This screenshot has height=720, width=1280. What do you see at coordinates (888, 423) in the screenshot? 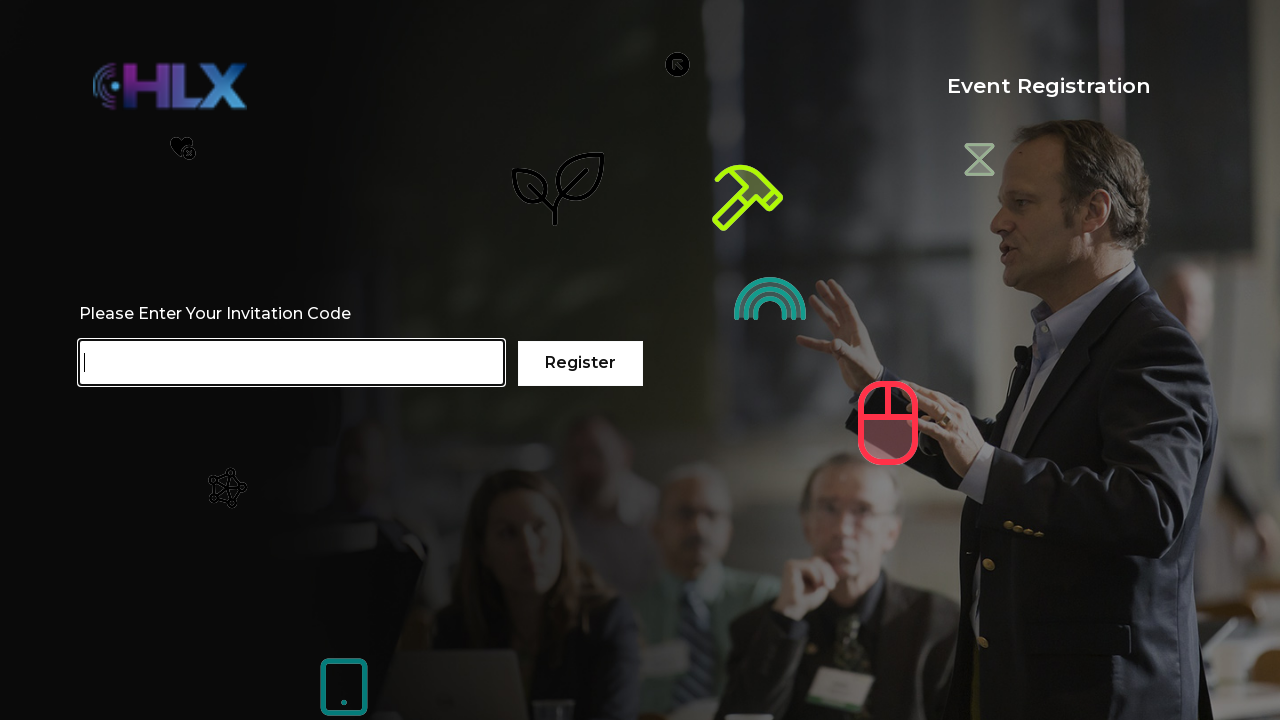
I see `mouse input device indicator` at bounding box center [888, 423].